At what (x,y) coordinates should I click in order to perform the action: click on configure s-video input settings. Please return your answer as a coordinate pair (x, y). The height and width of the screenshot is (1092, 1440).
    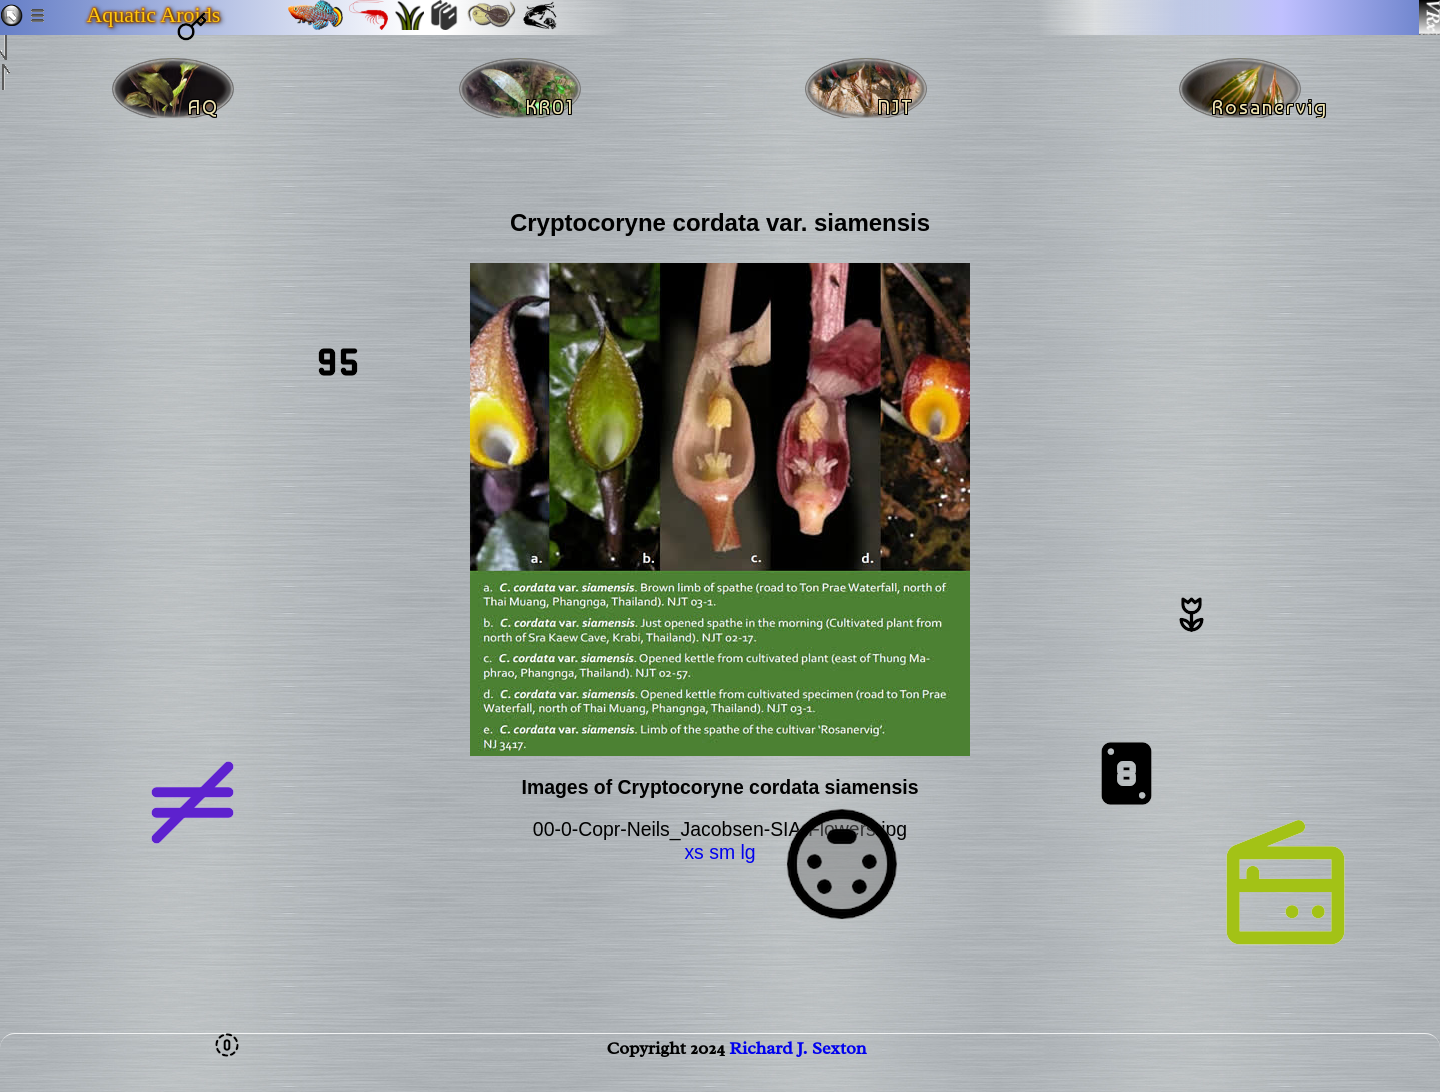
    Looking at the image, I should click on (842, 864).